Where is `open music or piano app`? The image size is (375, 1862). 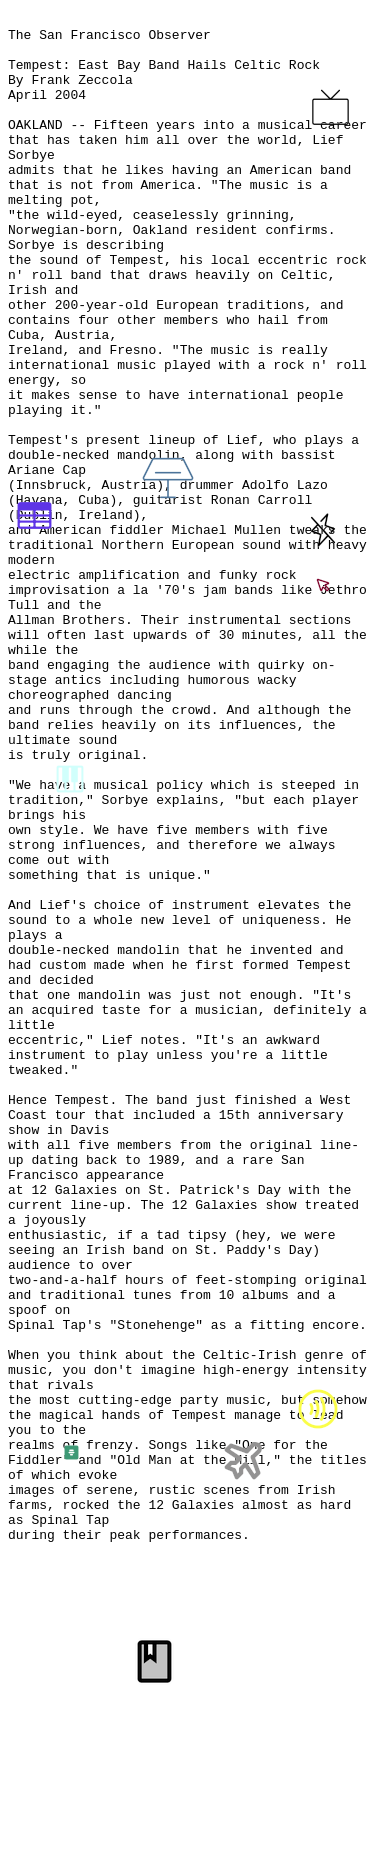 open music or piano app is located at coordinates (70, 779).